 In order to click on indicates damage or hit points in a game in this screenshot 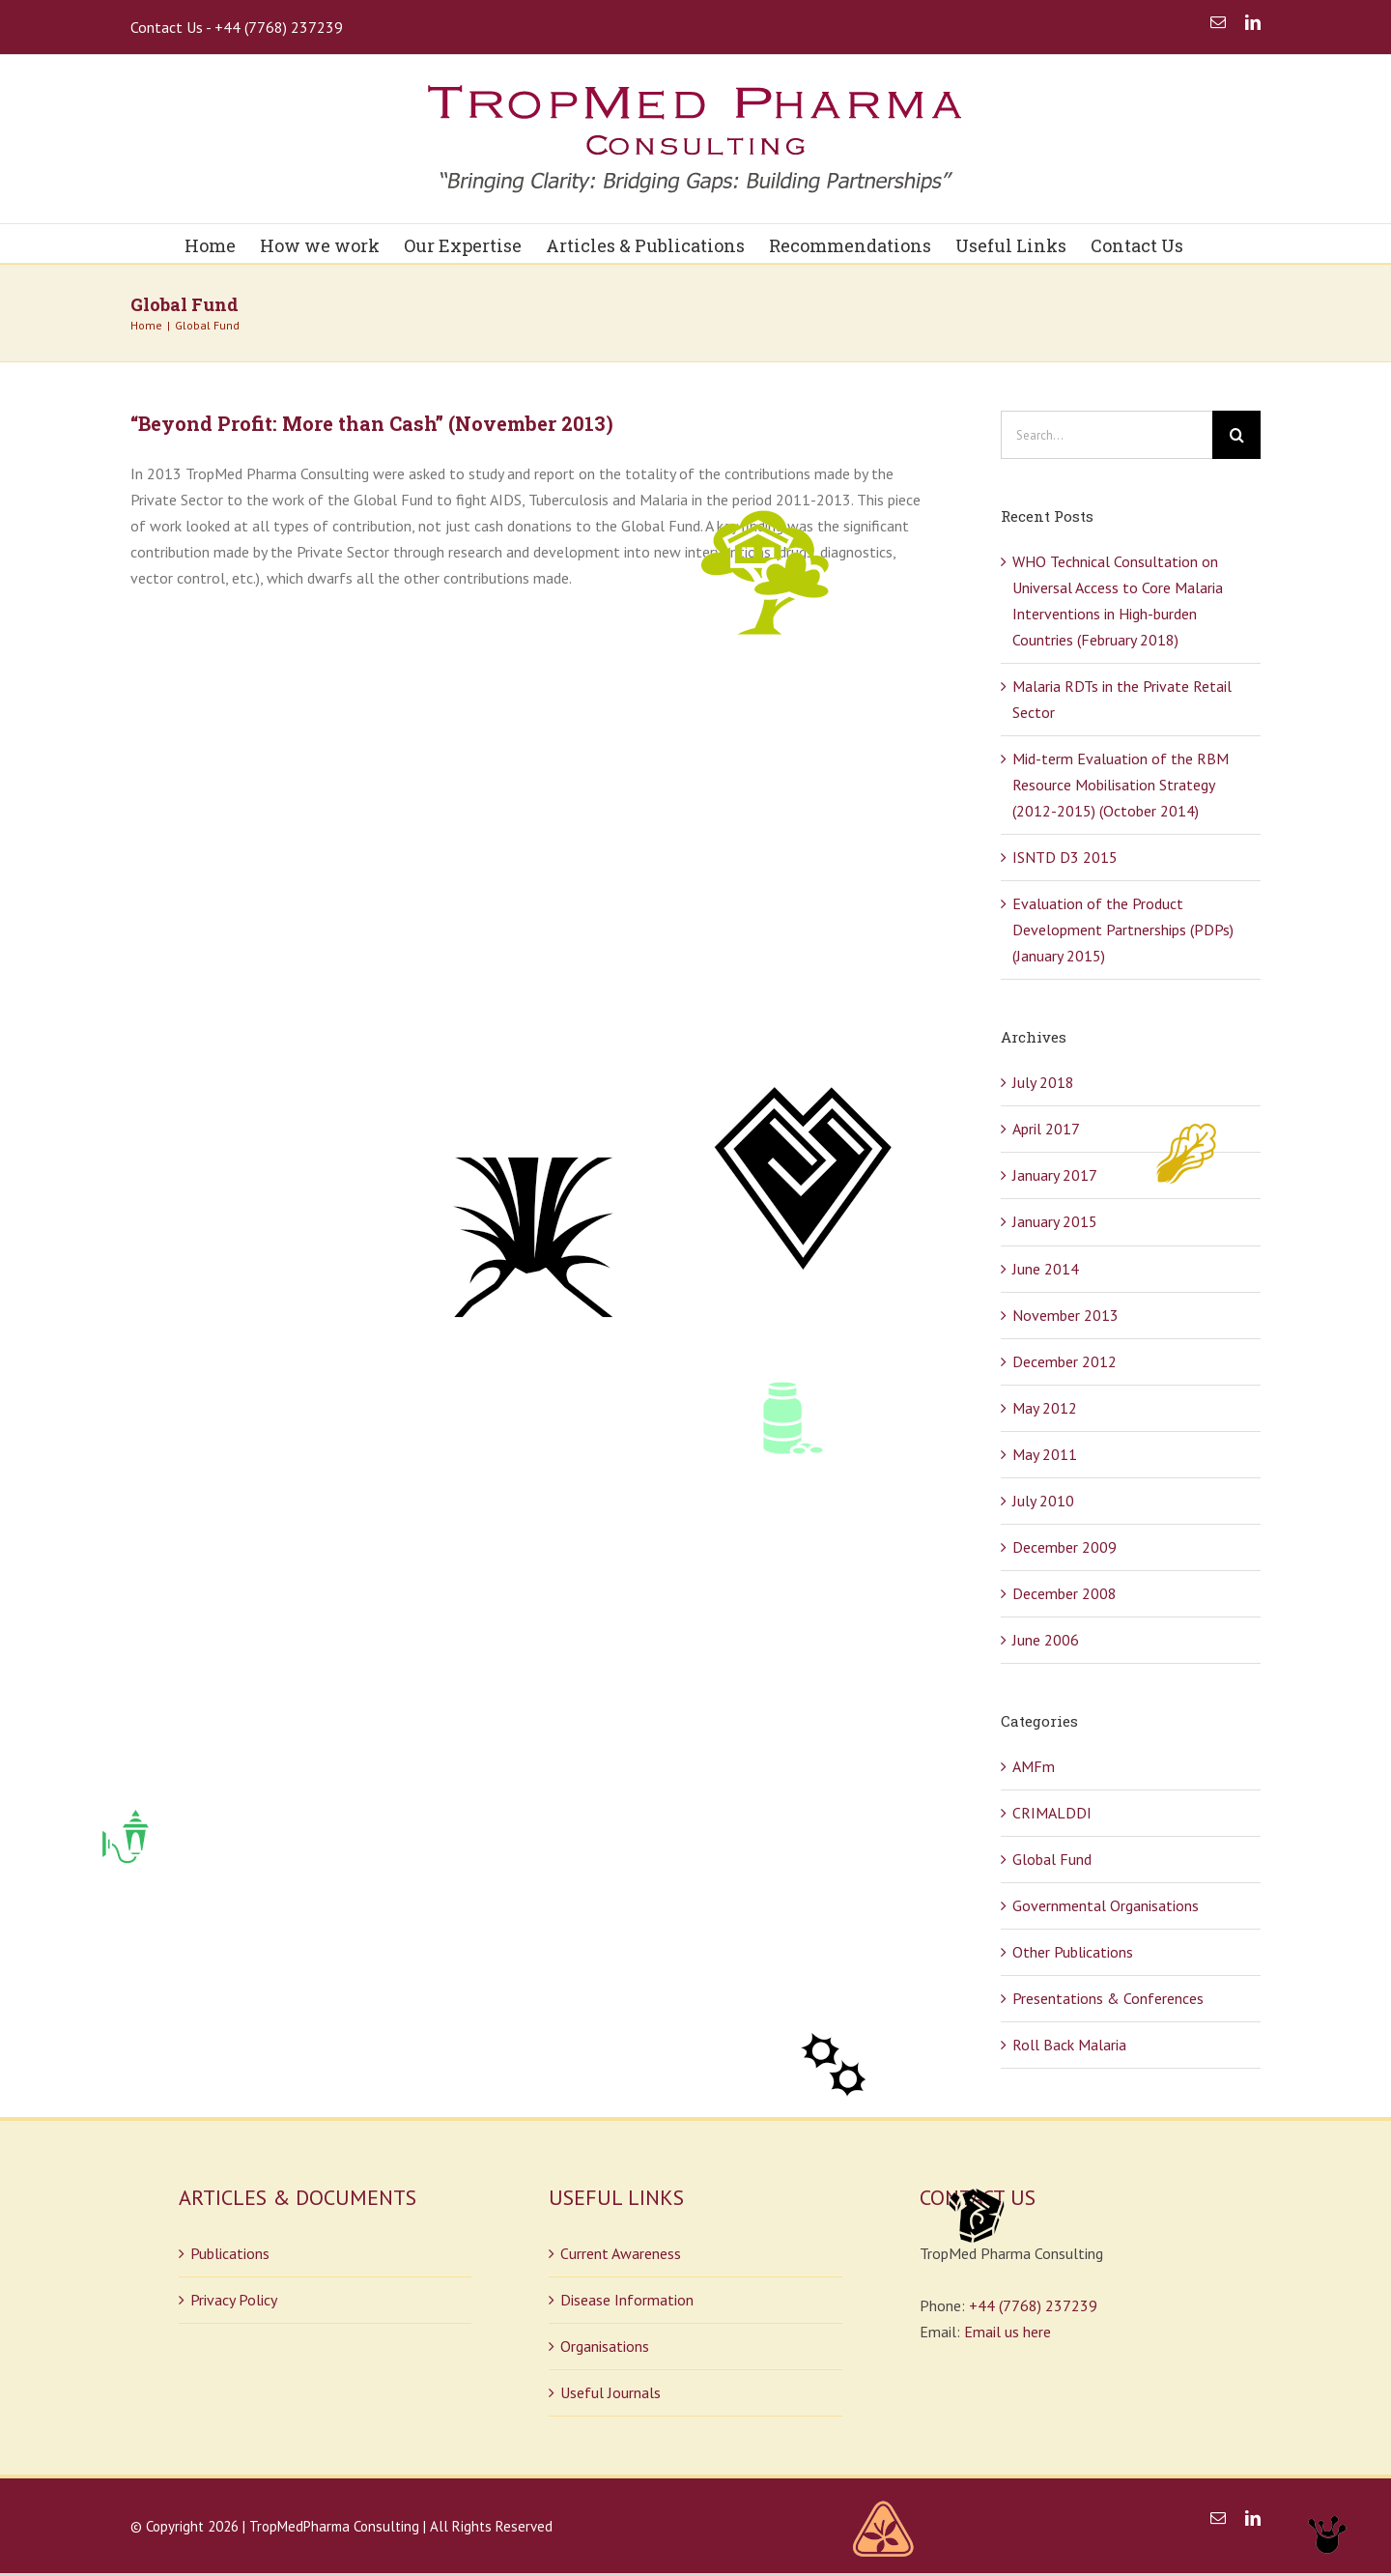, I will do `click(833, 2065)`.